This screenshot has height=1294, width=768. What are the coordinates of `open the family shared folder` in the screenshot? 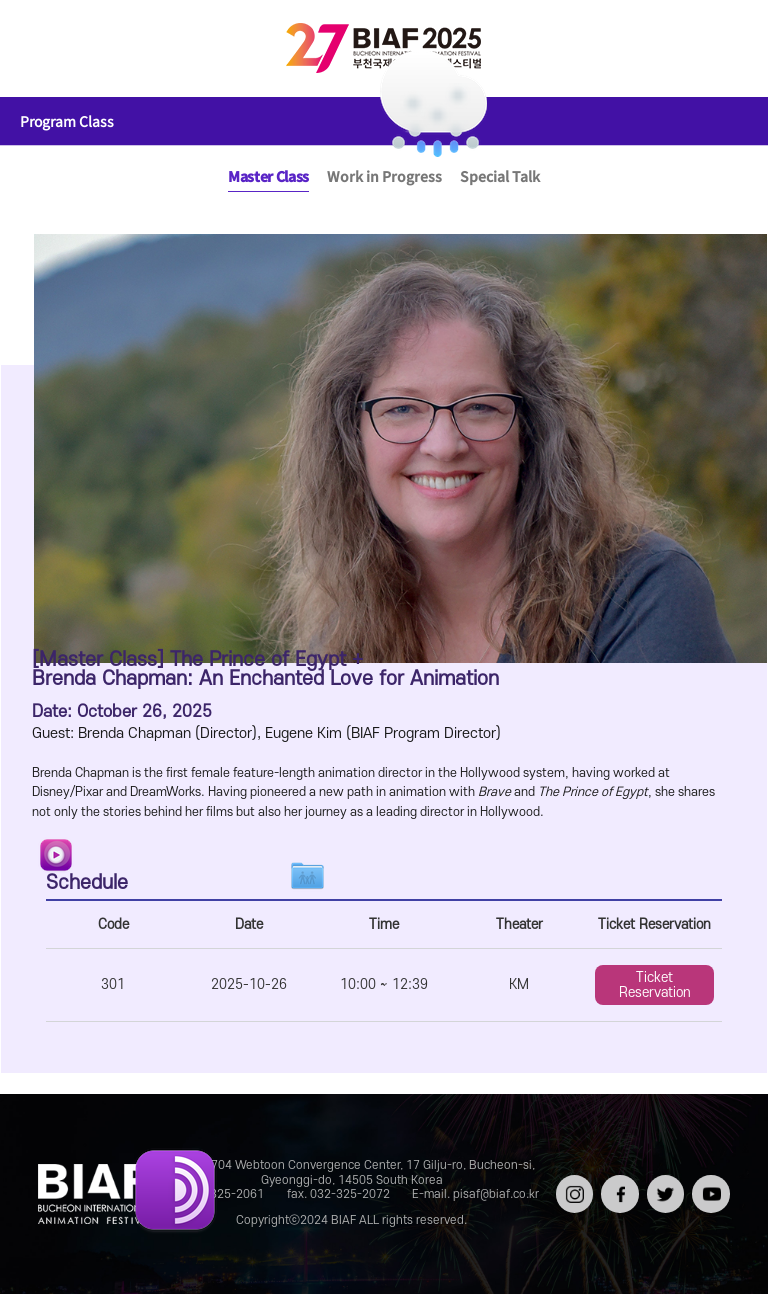 It's located at (307, 875).